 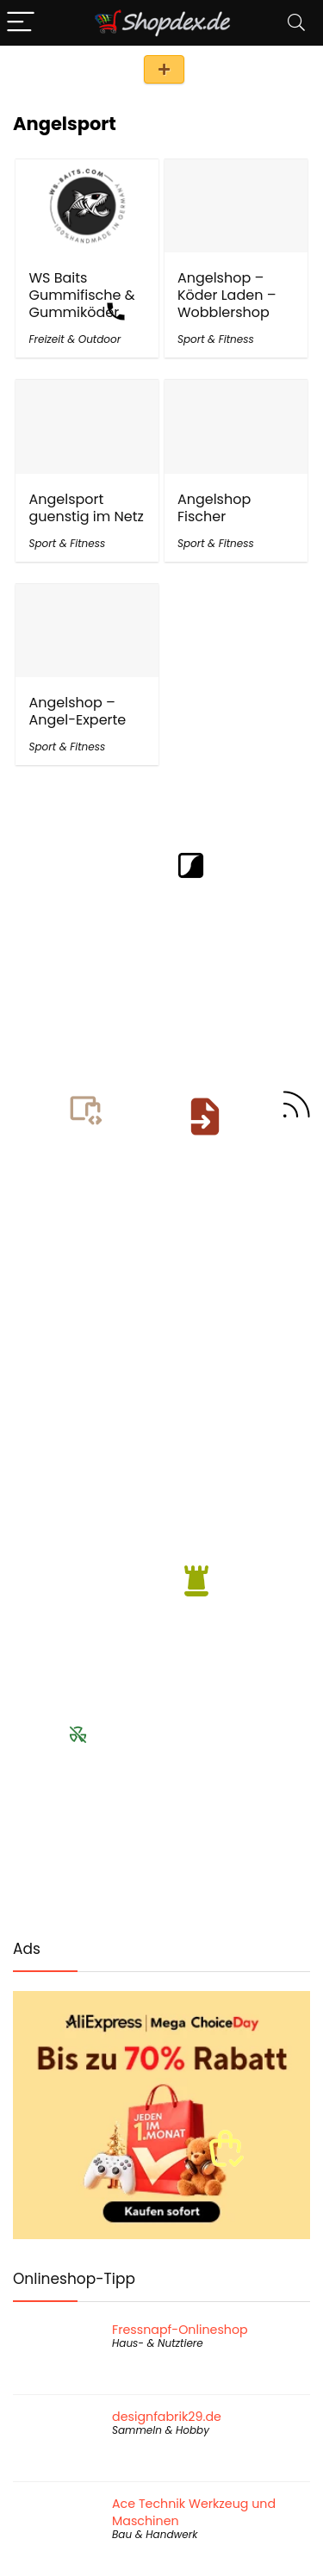 What do you see at coordinates (190, 865) in the screenshot?
I see `adjust display contrast settings` at bounding box center [190, 865].